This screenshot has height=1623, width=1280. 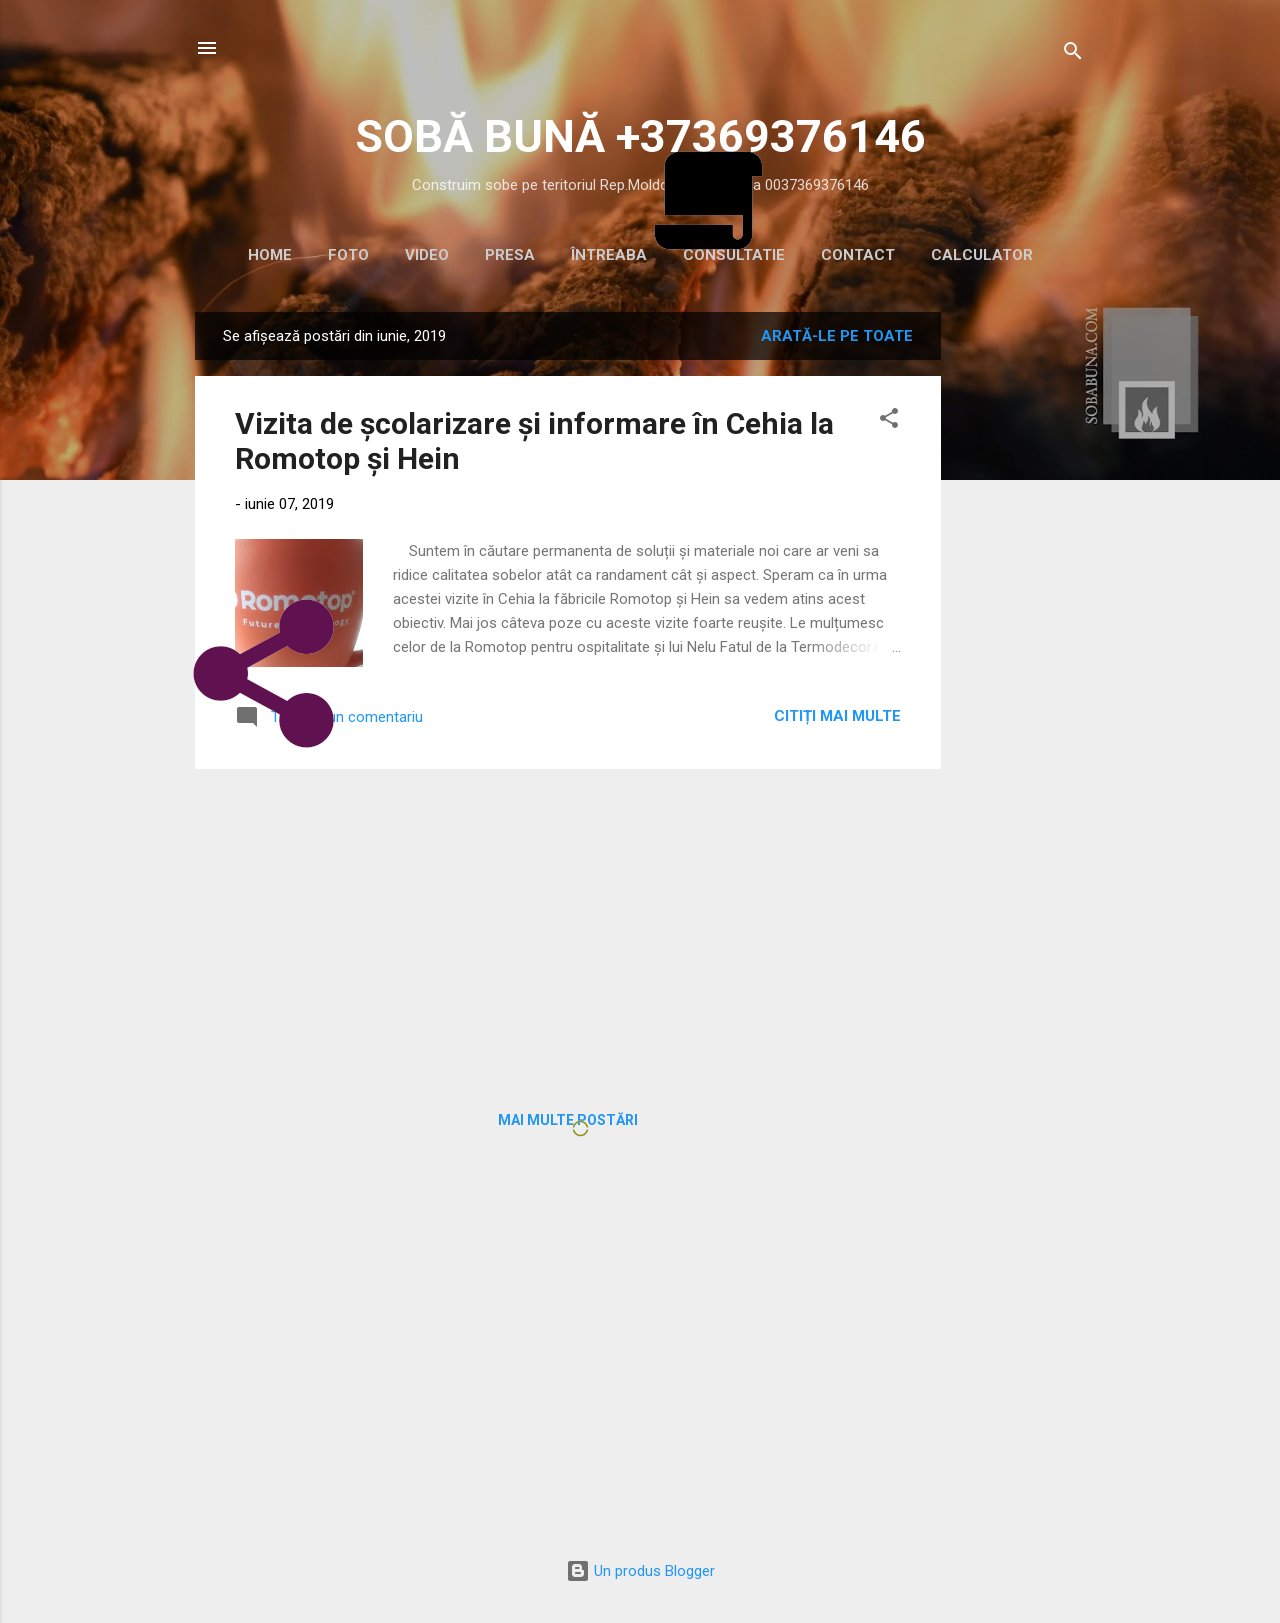 I want to click on indicates content is loading, so click(x=580, y=1128).